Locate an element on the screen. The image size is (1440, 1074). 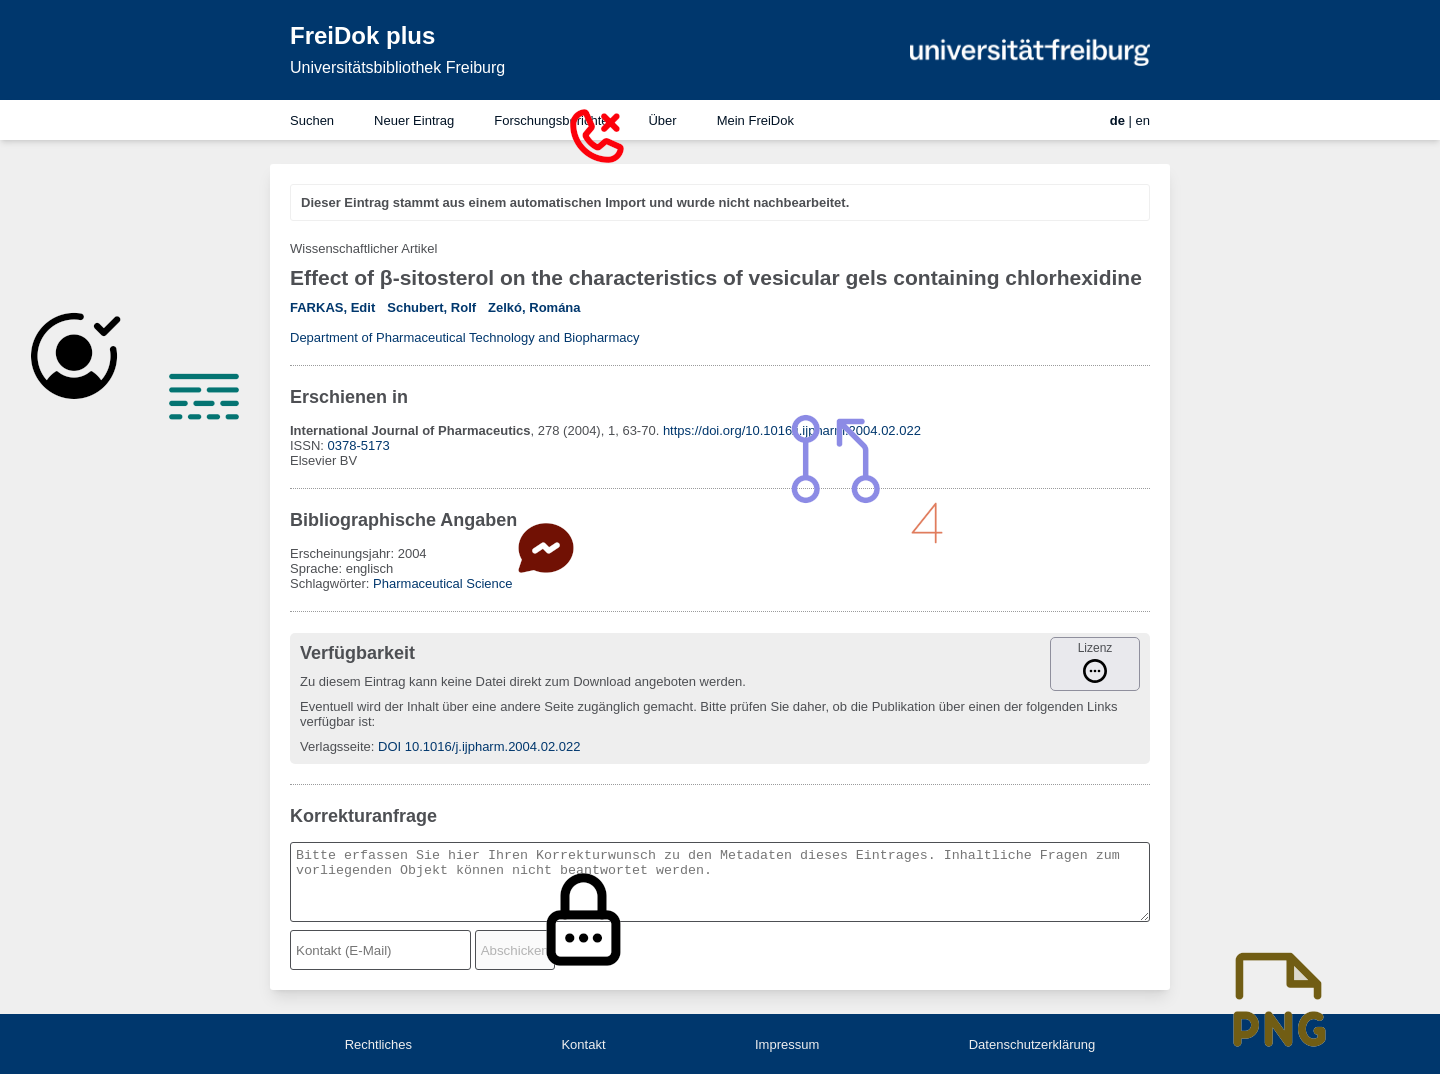
indicates step four in a sequence or process is located at coordinates (928, 523).